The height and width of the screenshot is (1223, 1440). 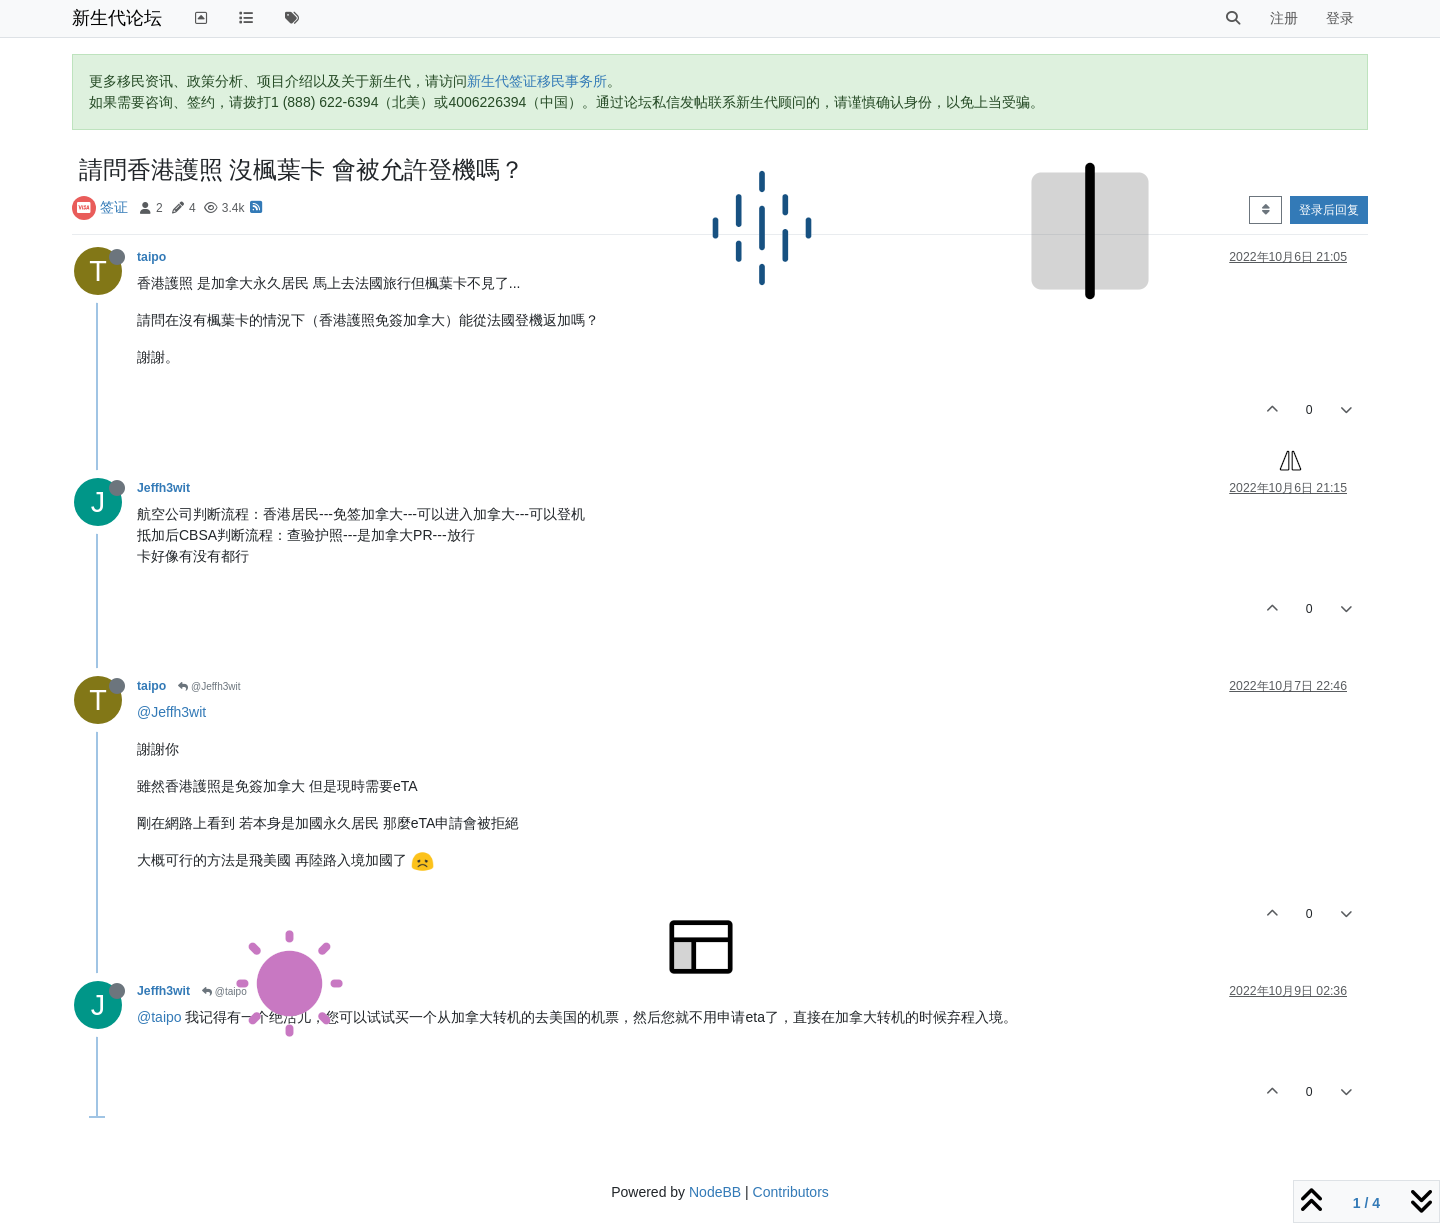 I want to click on switch to layout view, so click(x=701, y=947).